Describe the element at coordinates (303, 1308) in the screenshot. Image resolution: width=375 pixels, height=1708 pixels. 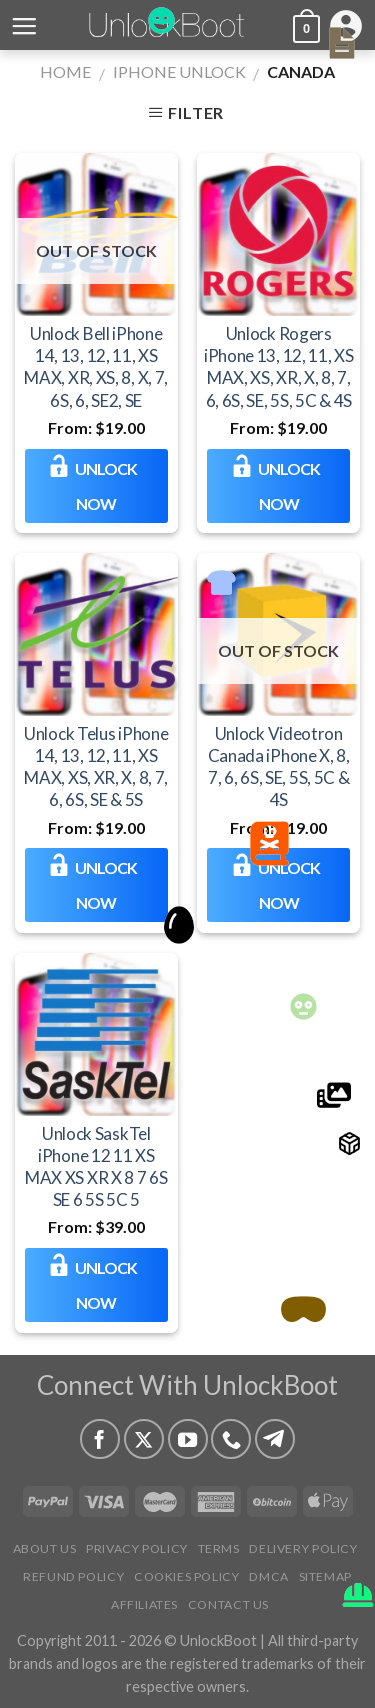
I see `access apple vision pro settings` at that location.